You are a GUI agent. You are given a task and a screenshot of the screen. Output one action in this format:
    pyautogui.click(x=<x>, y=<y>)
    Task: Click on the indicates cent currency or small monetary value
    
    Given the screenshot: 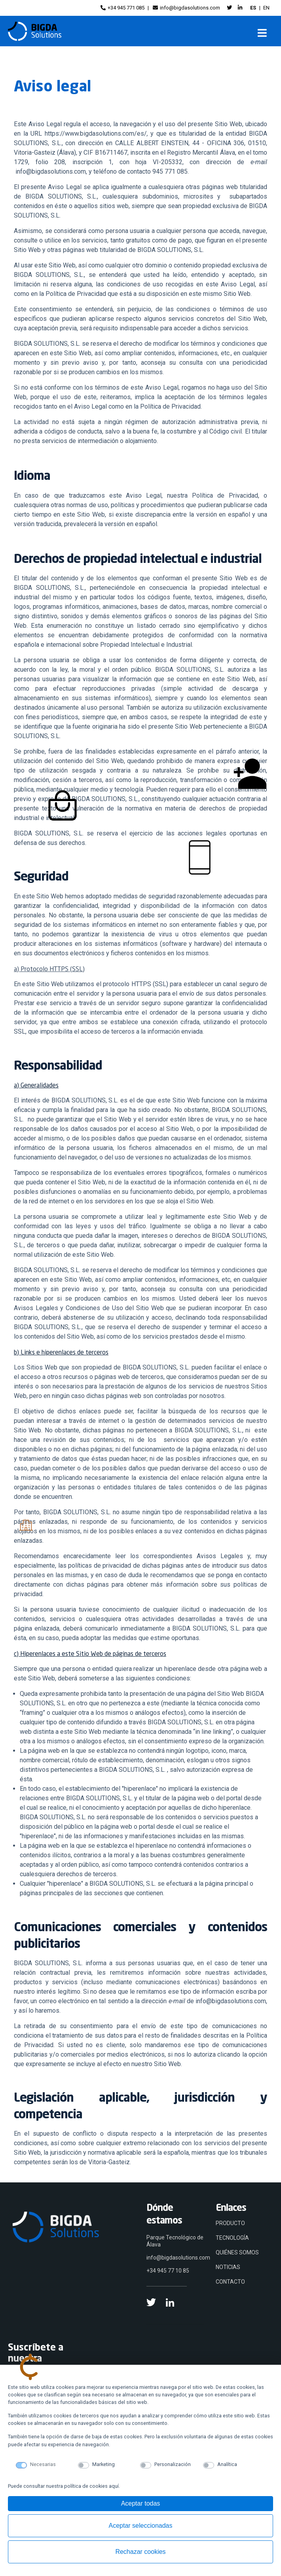 What is the action you would take?
    pyautogui.click(x=30, y=2367)
    